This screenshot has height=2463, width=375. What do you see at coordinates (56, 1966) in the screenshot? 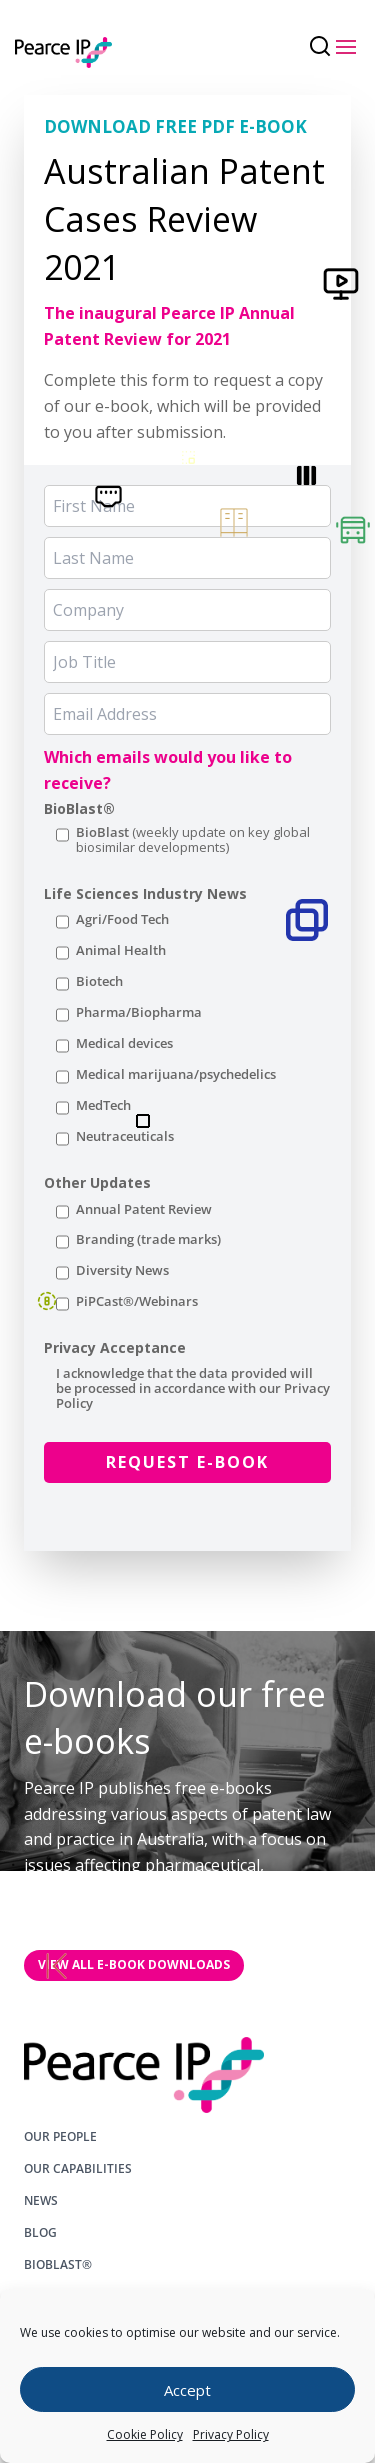
I see `navigate to the first item or beginning` at bounding box center [56, 1966].